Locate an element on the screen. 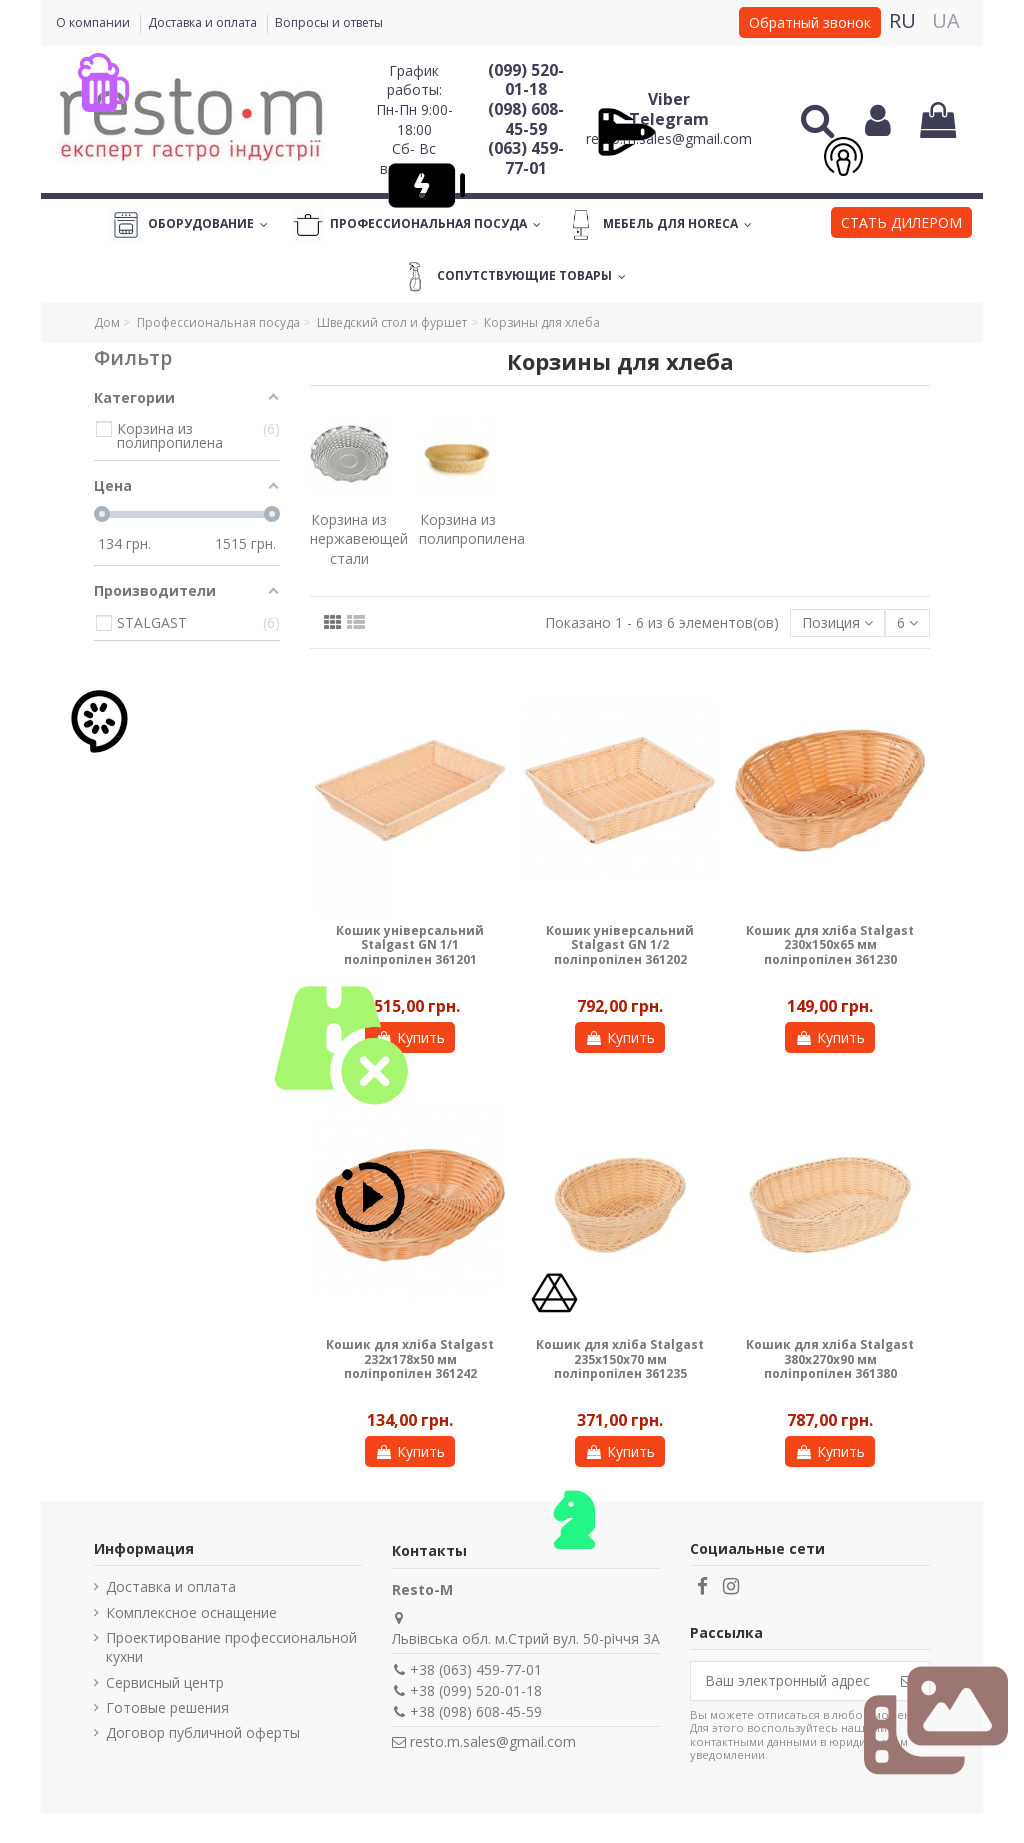 The height and width of the screenshot is (1843, 1024). motion photos feature is enabled is located at coordinates (370, 1197).